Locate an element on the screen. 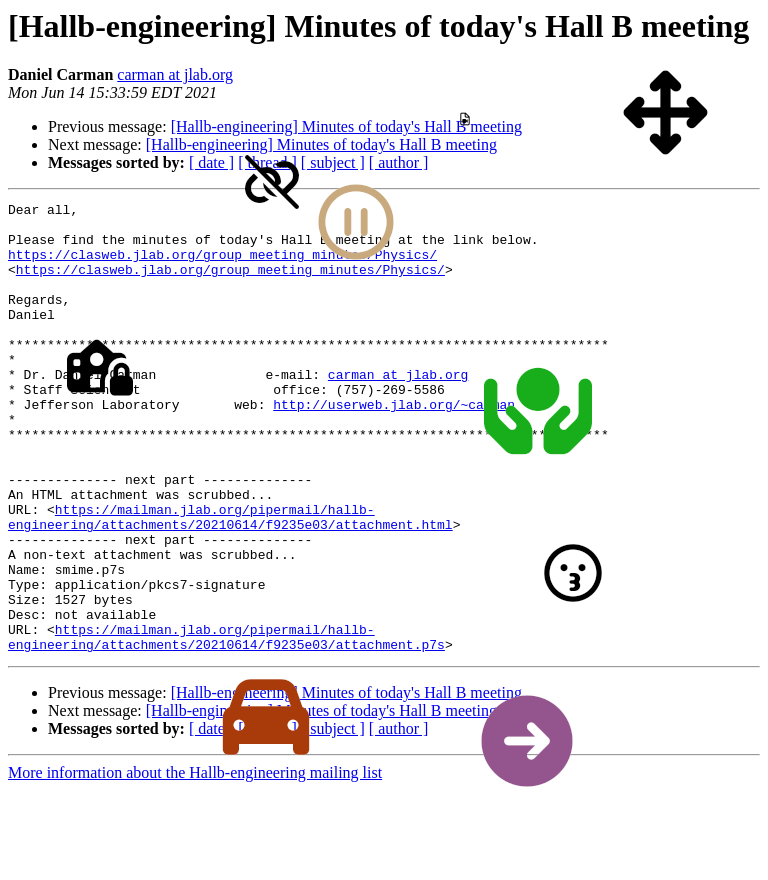  access community support or care services is located at coordinates (538, 411).